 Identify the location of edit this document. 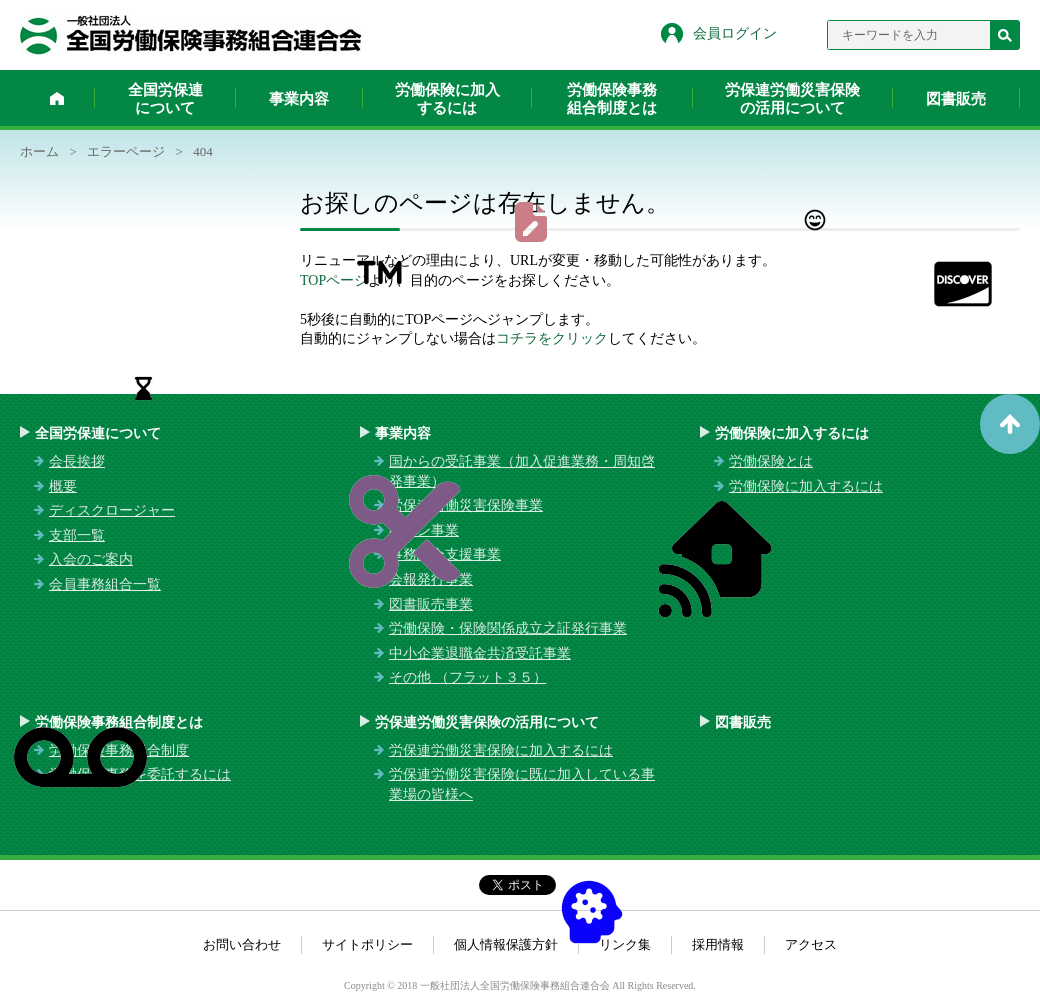
(531, 222).